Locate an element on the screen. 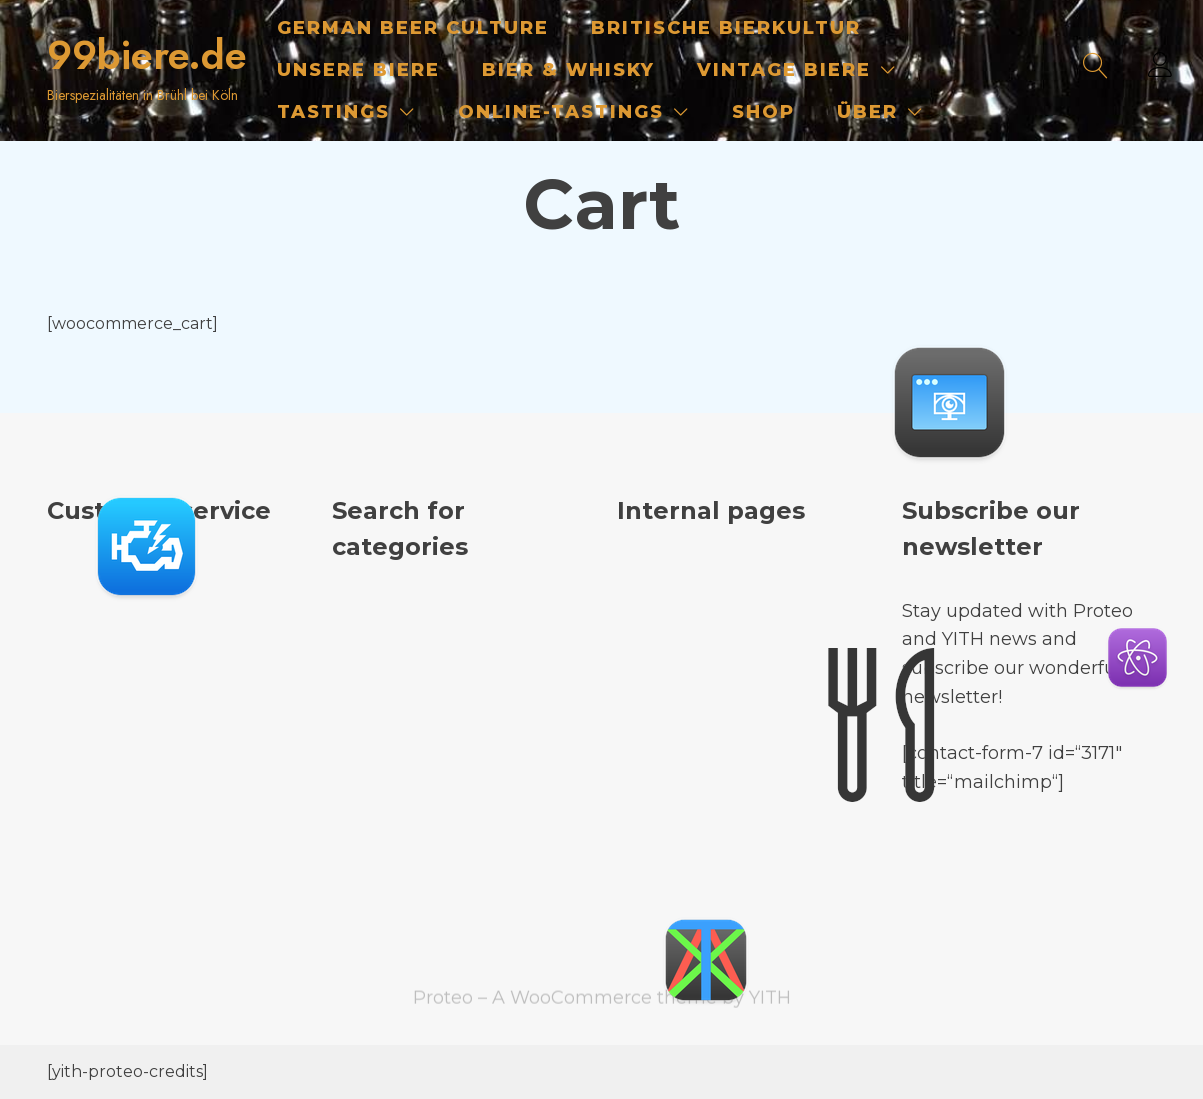 The image size is (1203, 1099). open remote desktop or screen sharing preferences is located at coordinates (949, 402).